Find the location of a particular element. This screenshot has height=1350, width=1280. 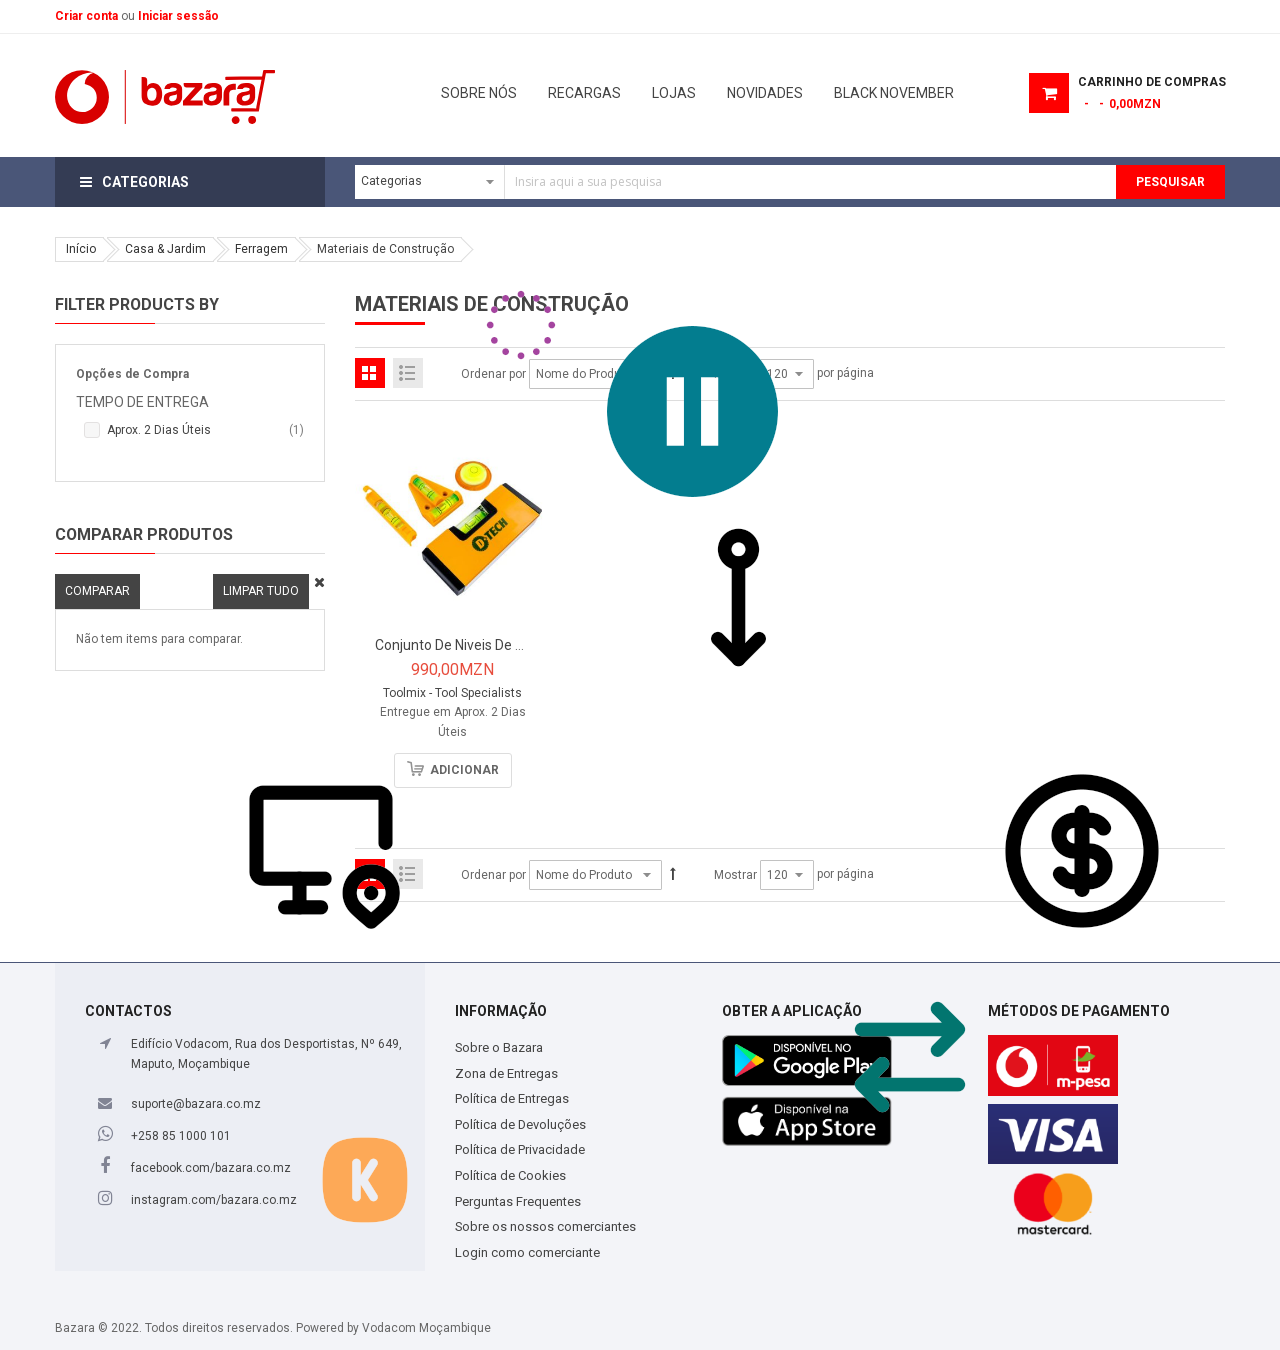

indicates items starting with the letter K is located at coordinates (365, 1180).